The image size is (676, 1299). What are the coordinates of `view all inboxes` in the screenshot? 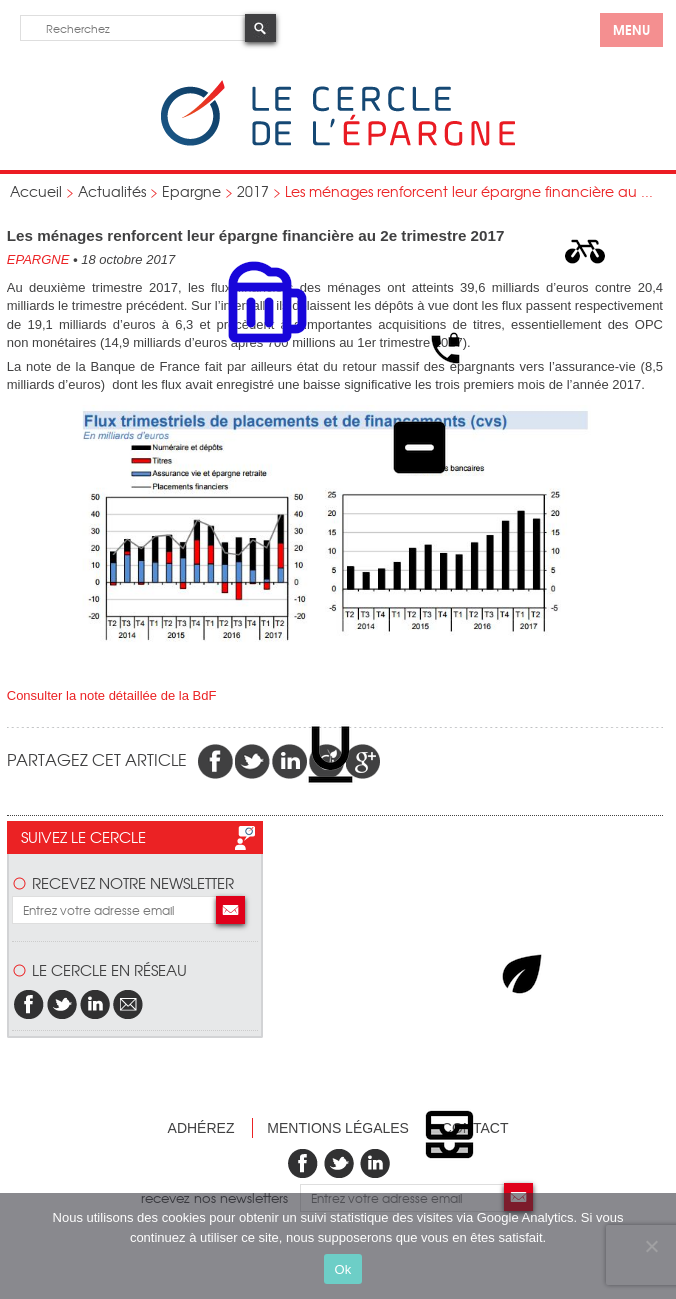 It's located at (449, 1134).